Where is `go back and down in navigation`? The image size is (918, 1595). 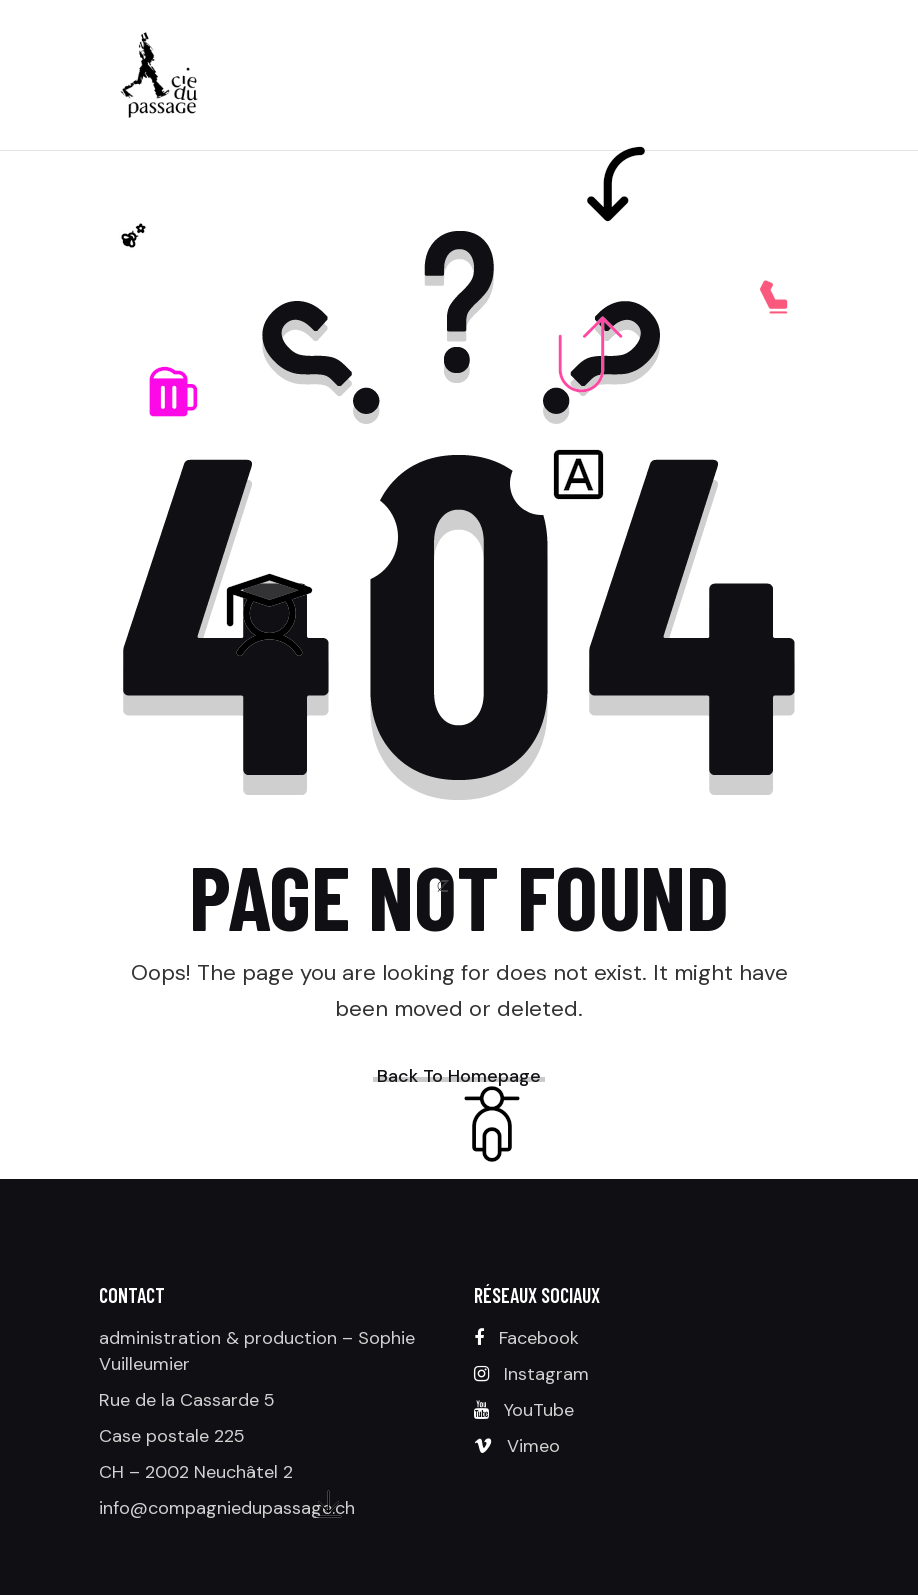 go back and down in navigation is located at coordinates (616, 184).